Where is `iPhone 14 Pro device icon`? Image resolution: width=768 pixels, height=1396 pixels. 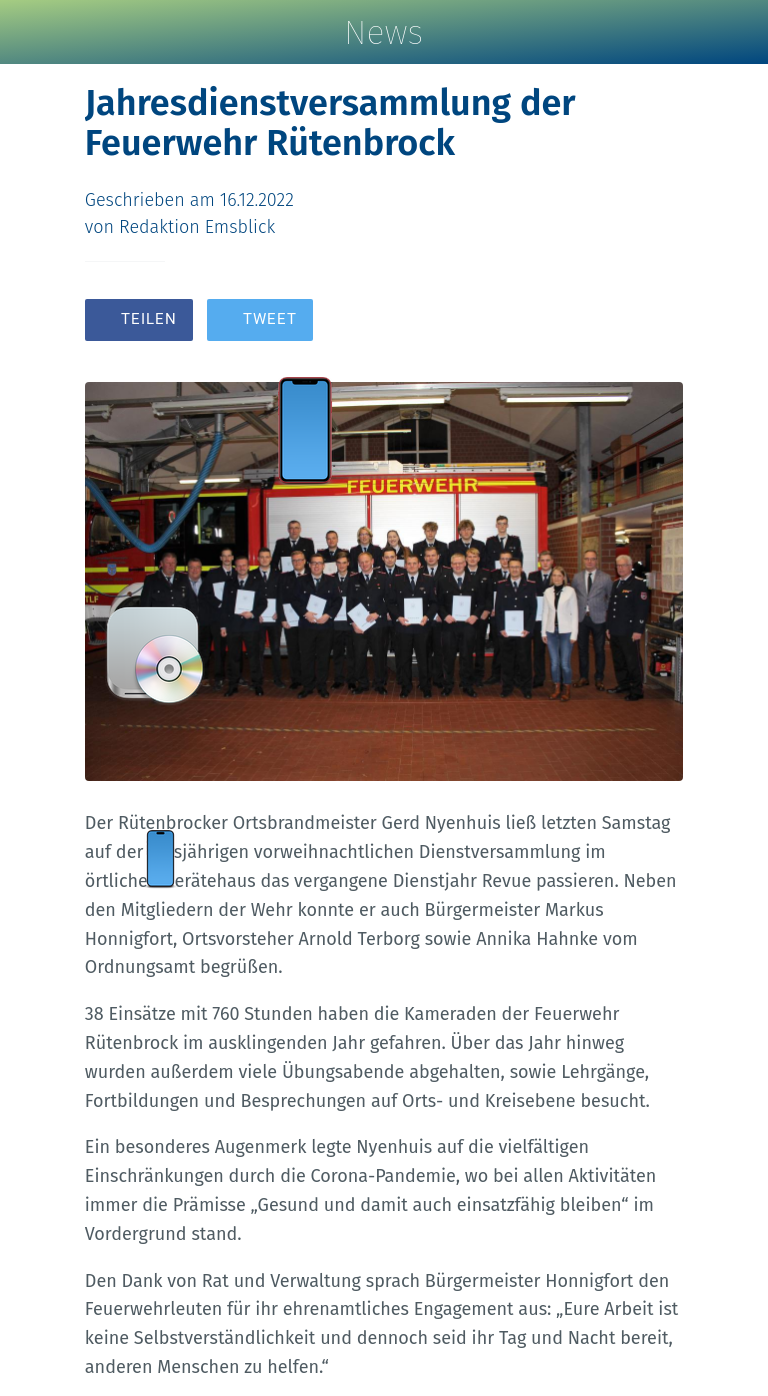 iPhone 14 Pro device icon is located at coordinates (160, 859).